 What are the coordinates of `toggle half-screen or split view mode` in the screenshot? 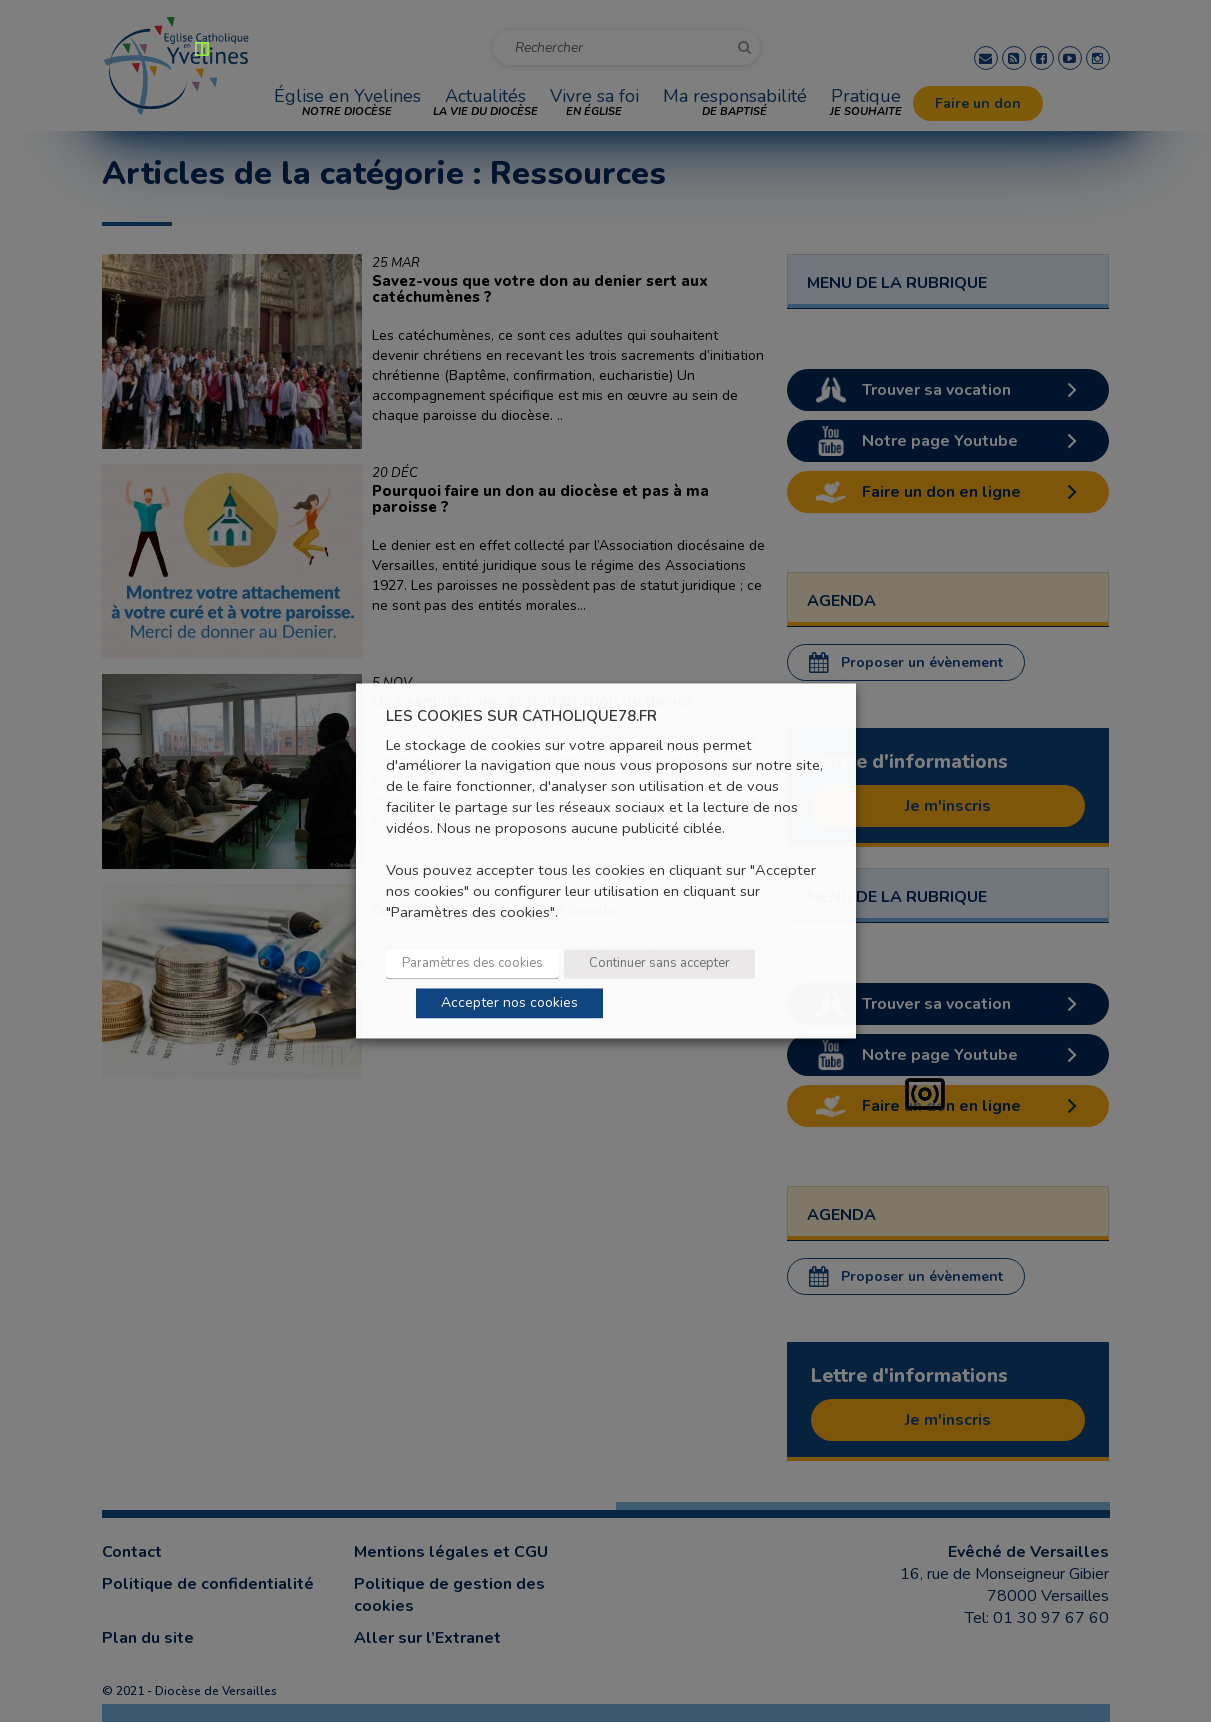 It's located at (202, 49).